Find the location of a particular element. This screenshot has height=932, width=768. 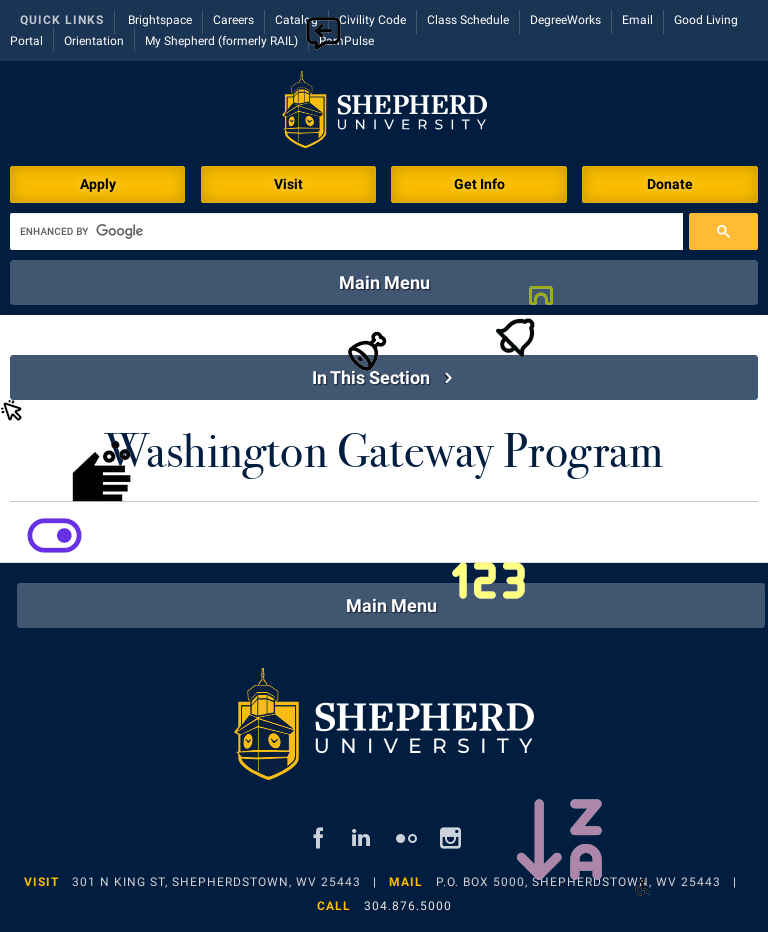

view bridge or infrastructure information is located at coordinates (541, 294).